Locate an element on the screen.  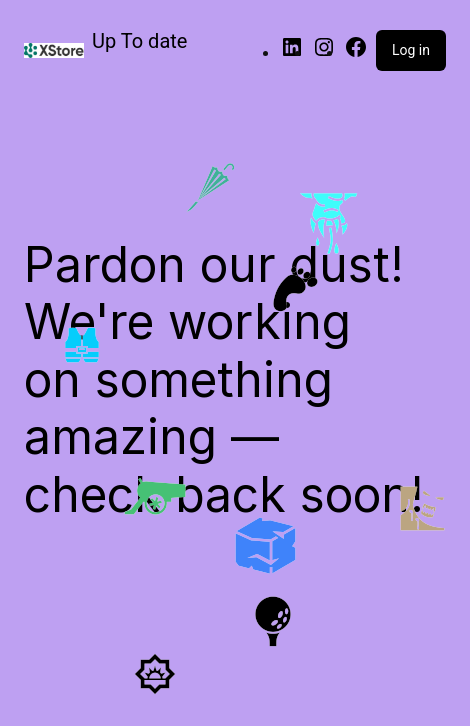
select umbrella bayonet weapon in game inventory is located at coordinates (210, 188).